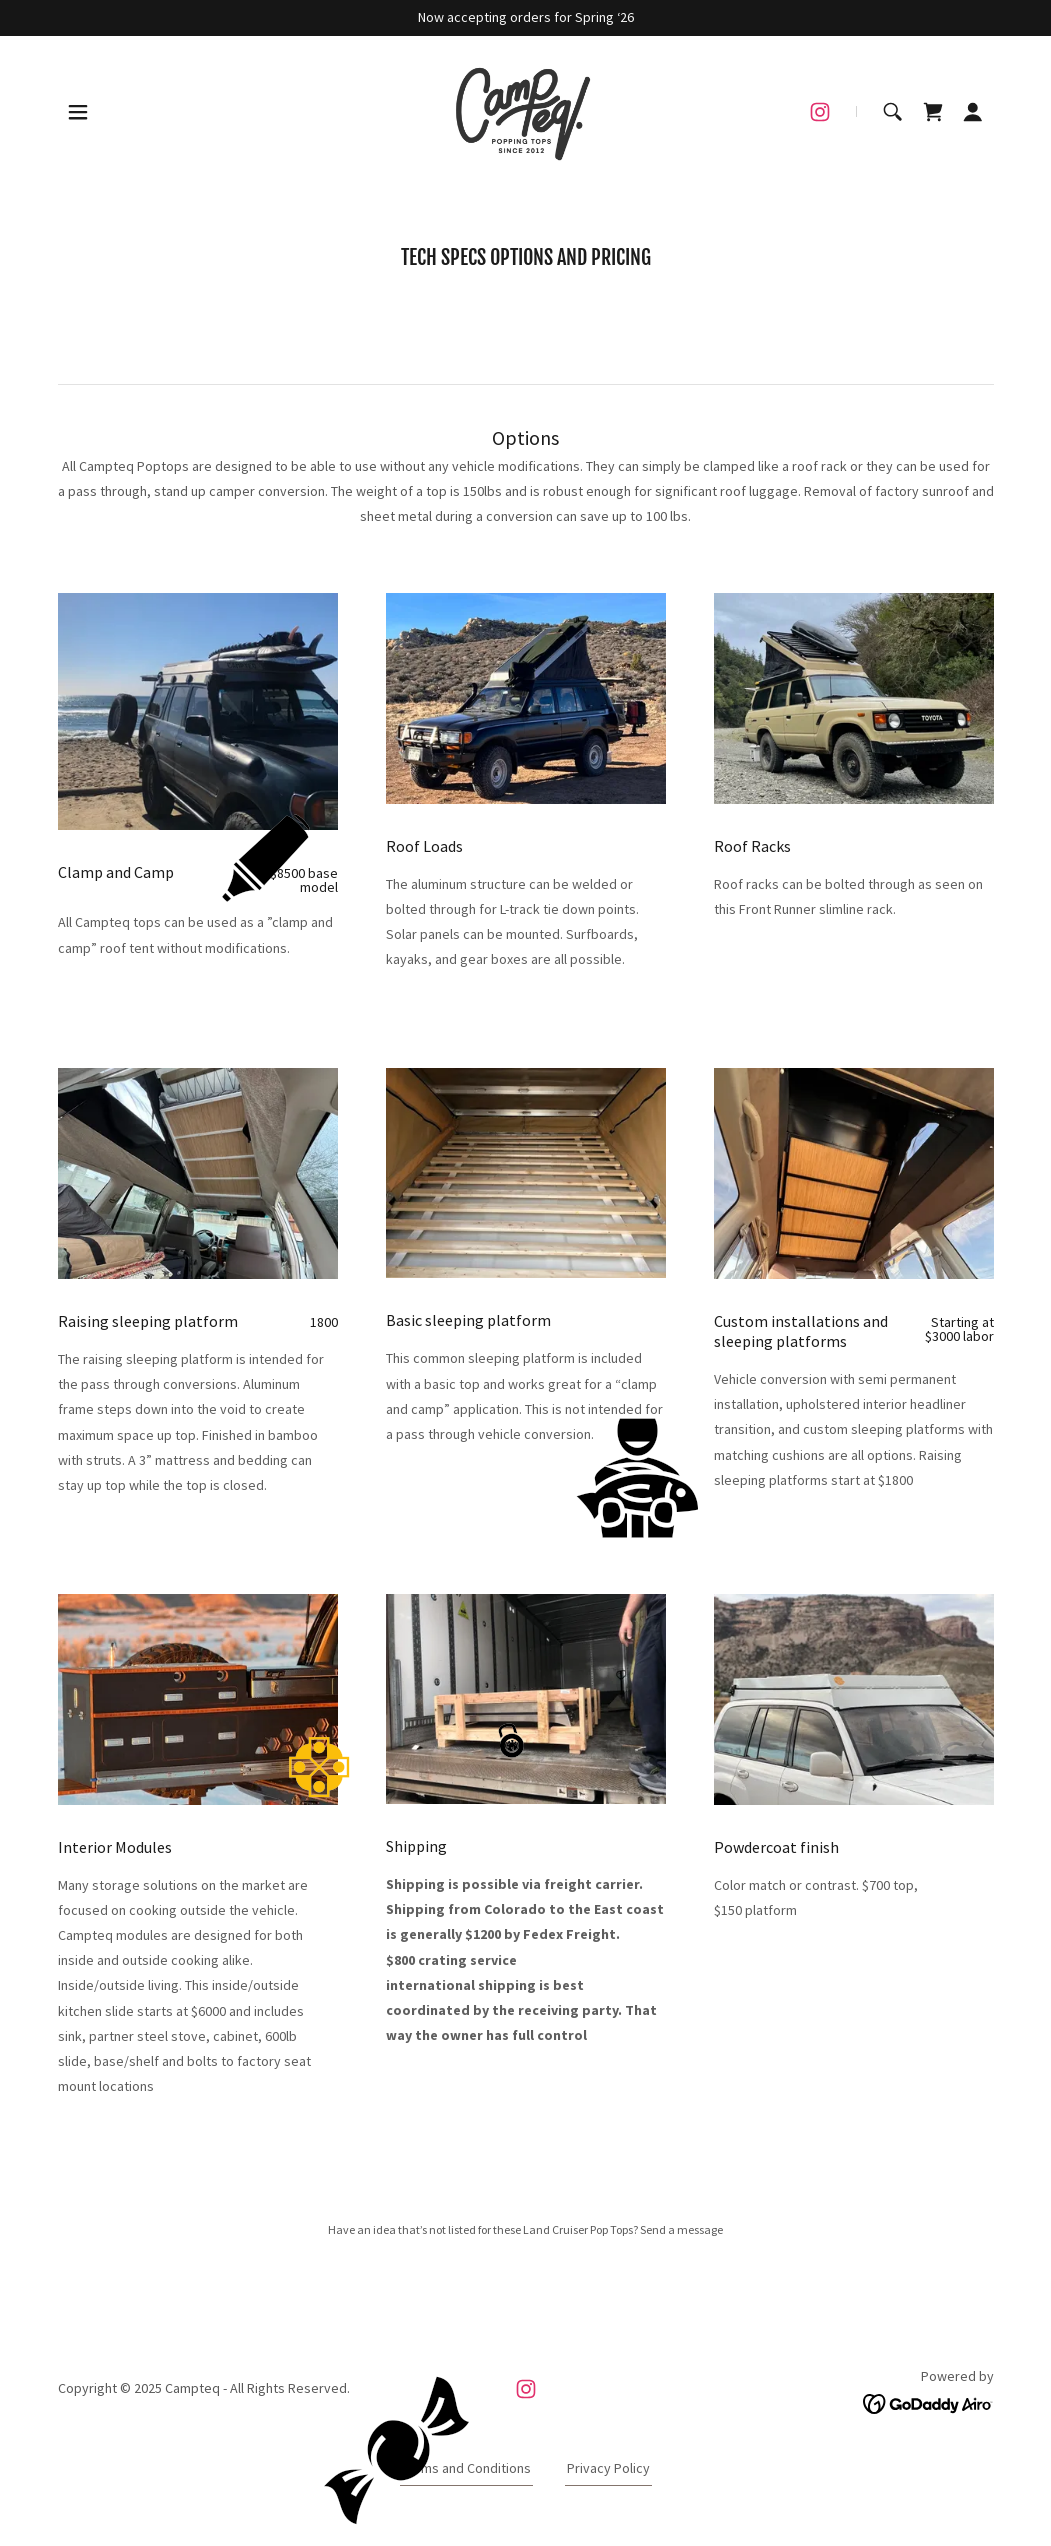  I want to click on access game controller settings, so click(319, 1767).